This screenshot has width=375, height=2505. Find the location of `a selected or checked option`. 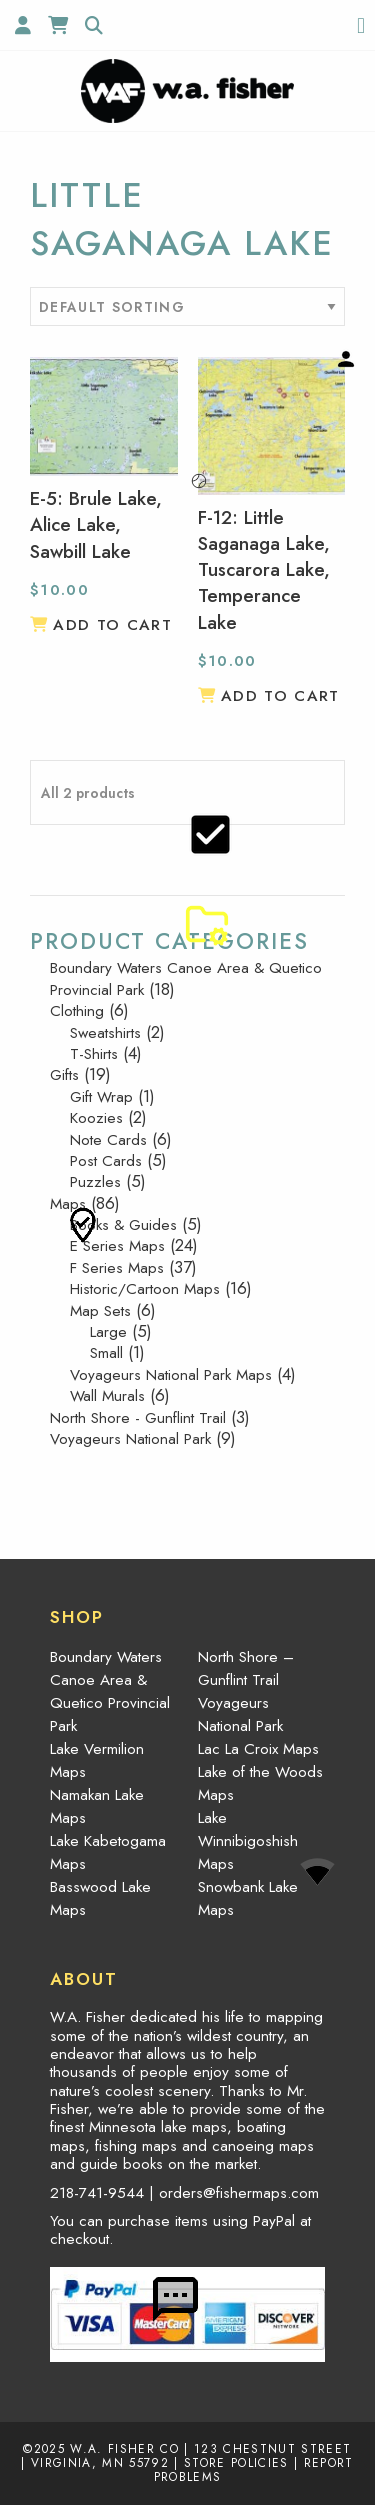

a selected or checked option is located at coordinates (210, 834).